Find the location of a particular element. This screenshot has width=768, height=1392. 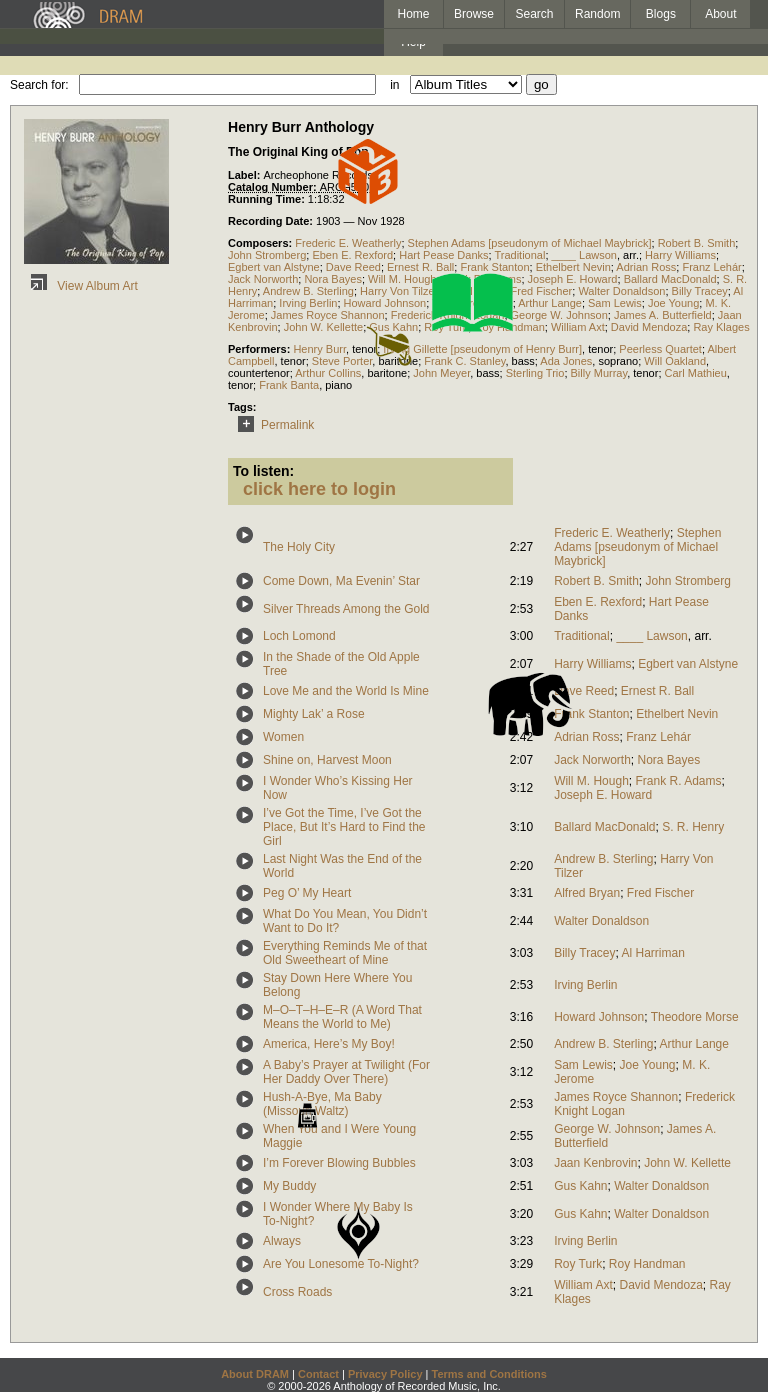

access gardening or landscaping tools is located at coordinates (388, 346).